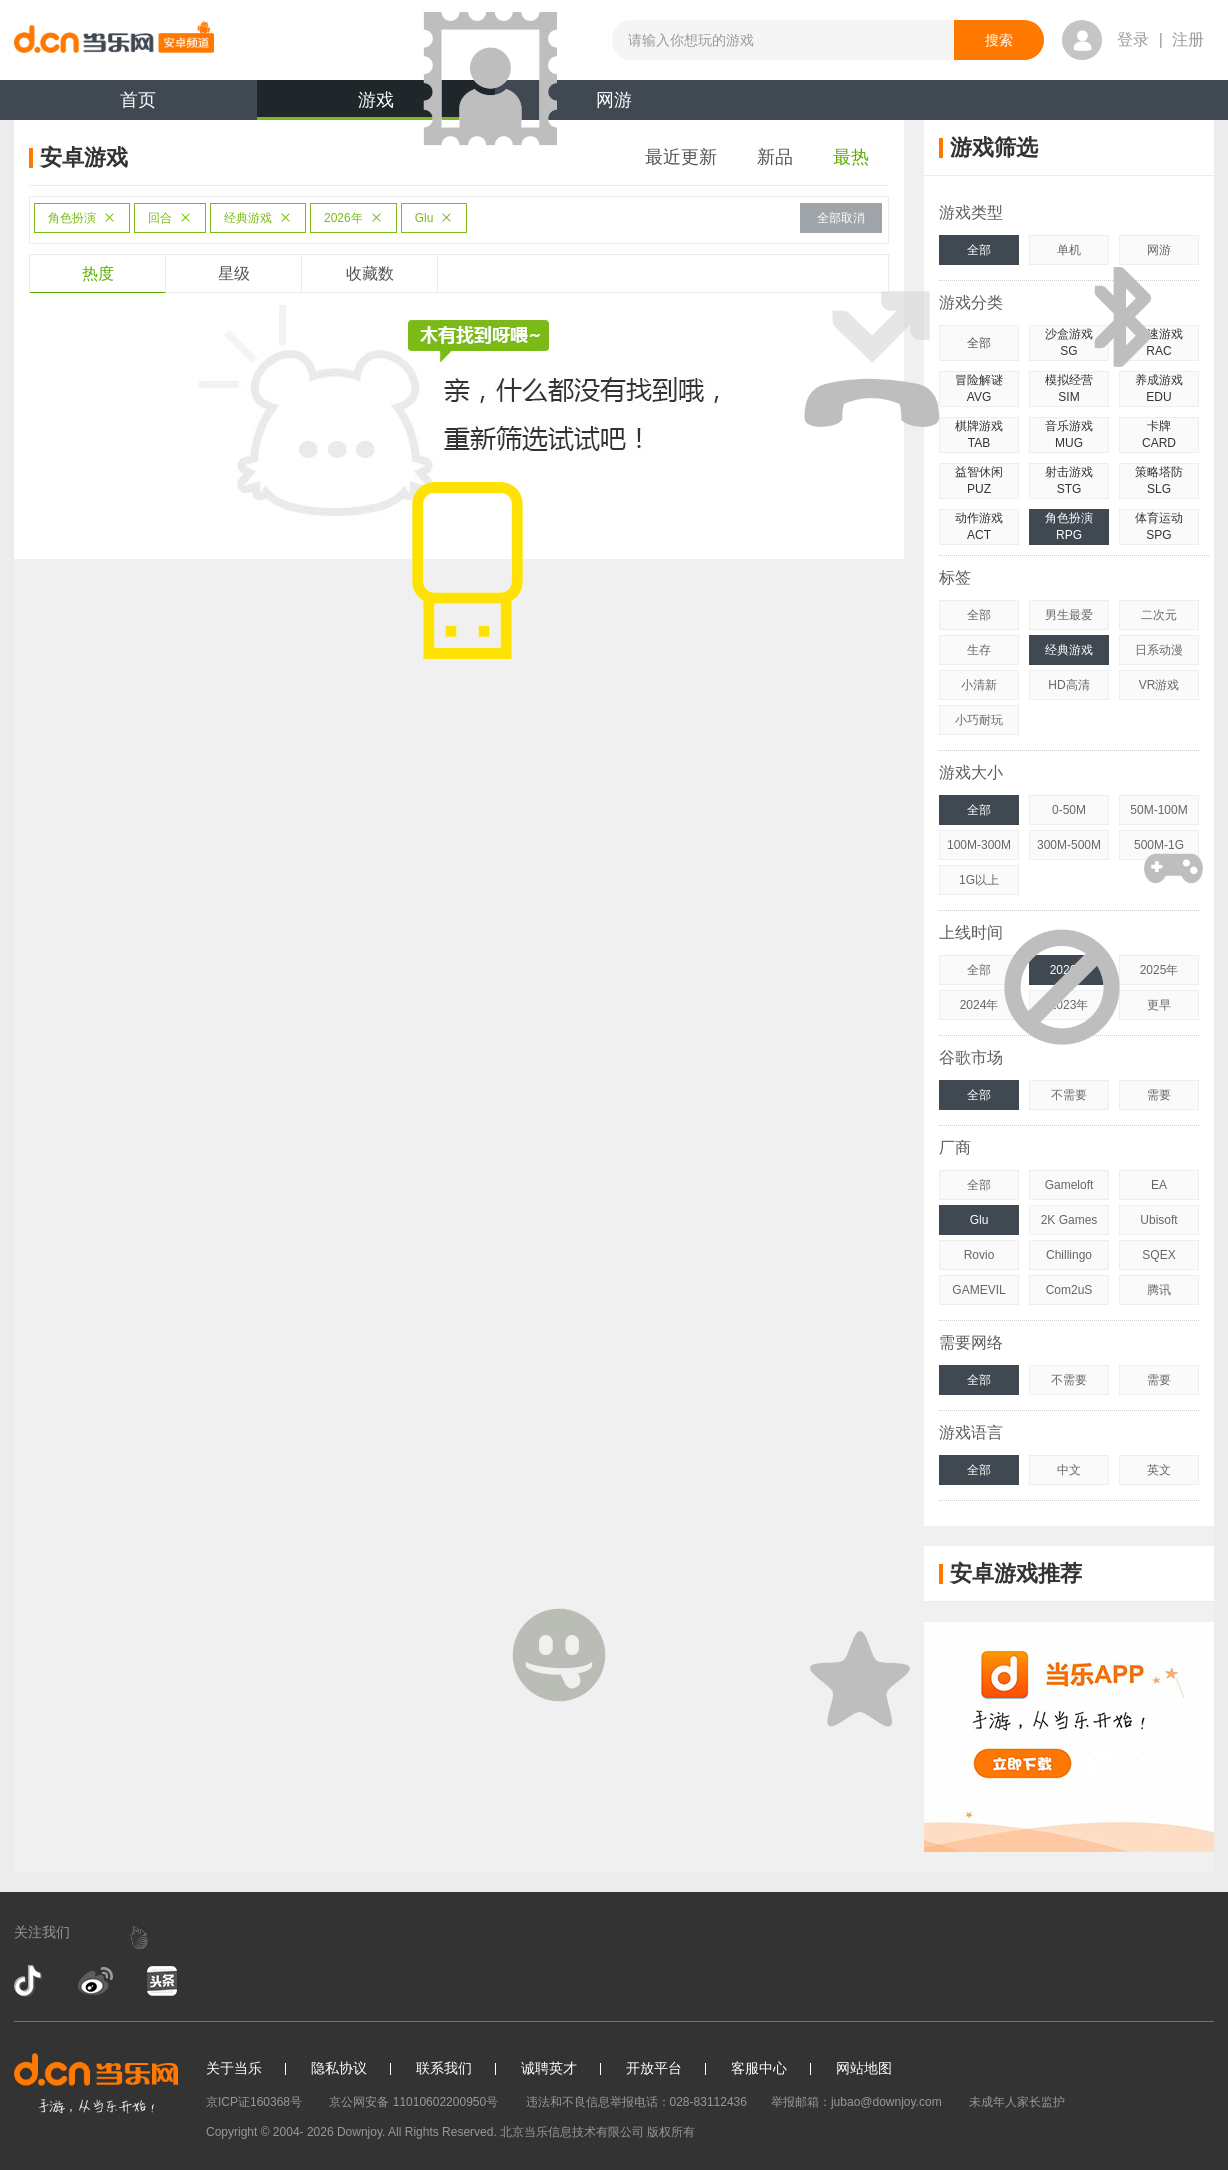  What do you see at coordinates (486, 83) in the screenshot?
I see `send mail or compose a new message` at bounding box center [486, 83].